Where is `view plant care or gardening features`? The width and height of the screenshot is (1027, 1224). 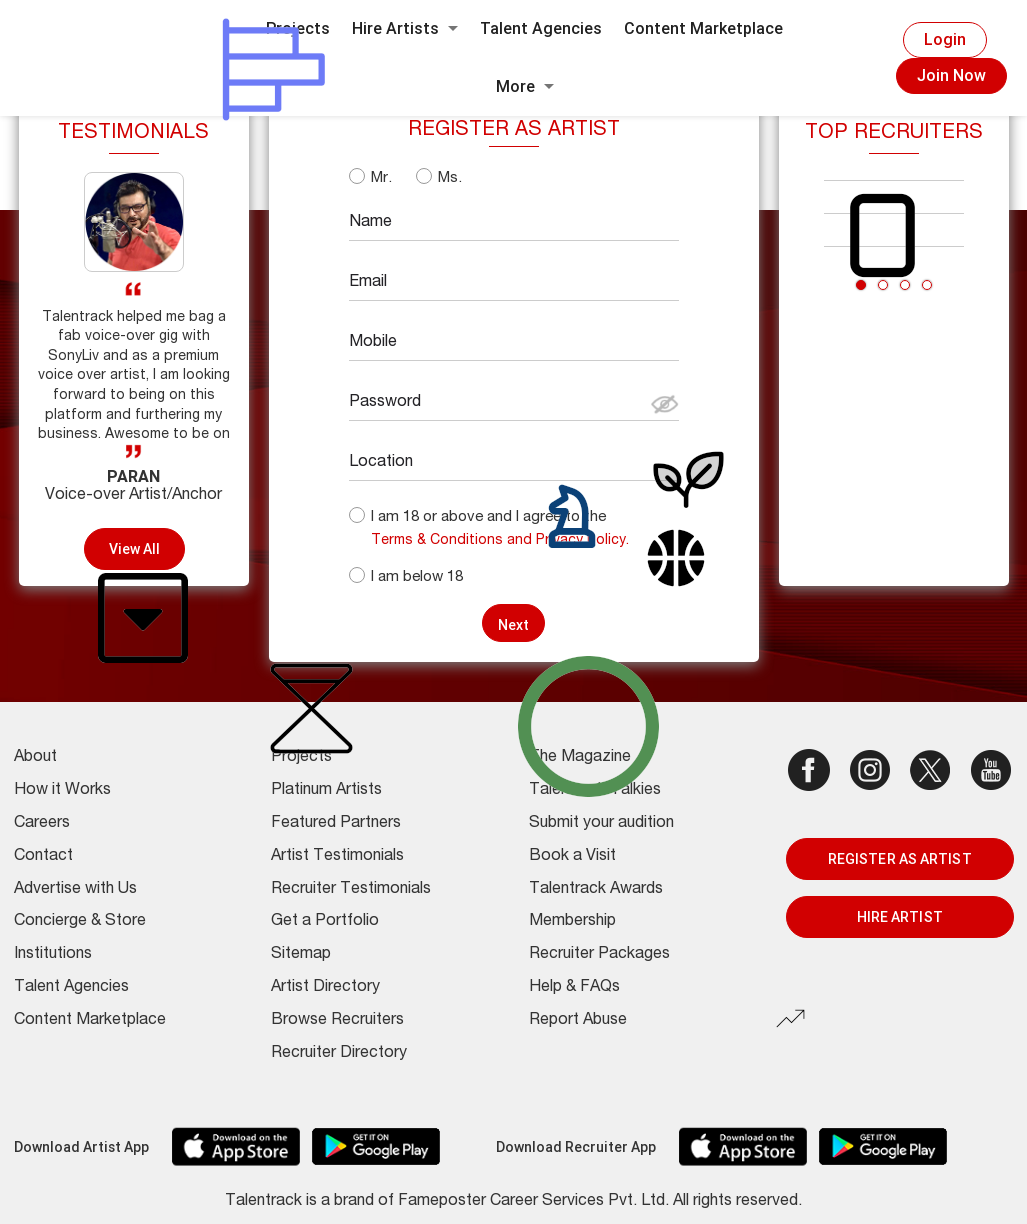 view plant care or gardening features is located at coordinates (688, 477).